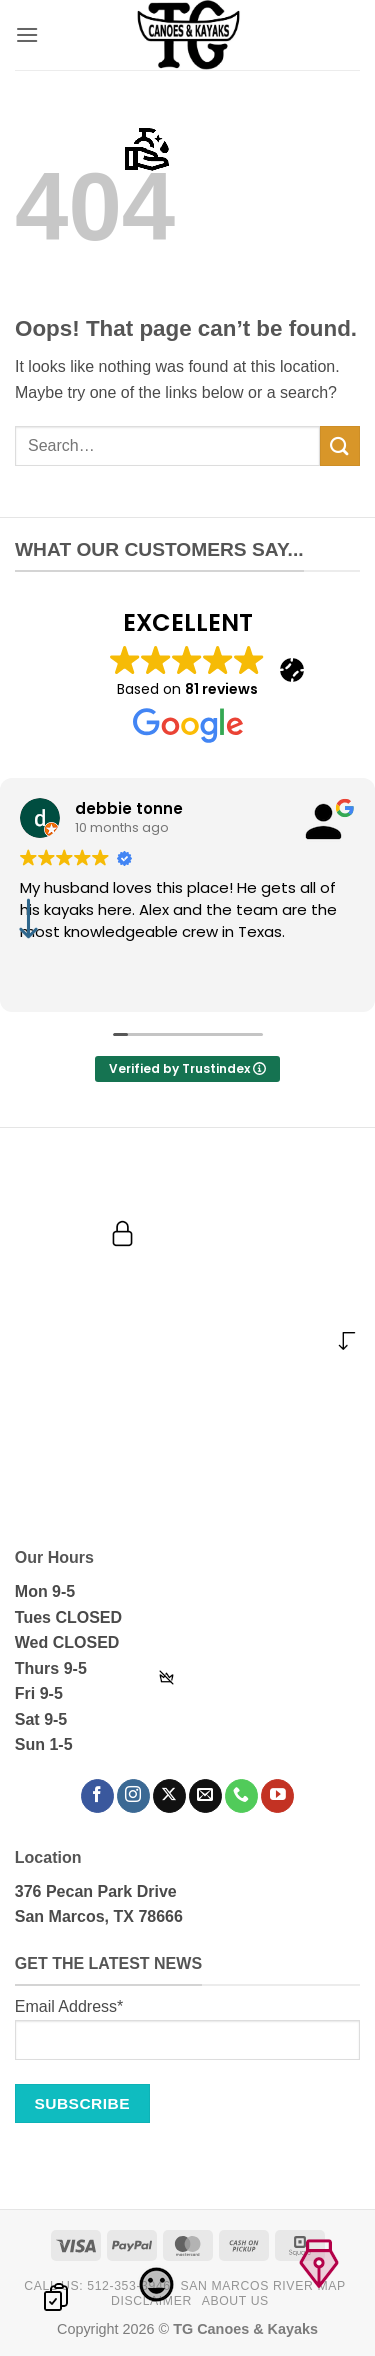 This screenshot has width=375, height=2356. I want to click on navigate back and down in a menu hierarchy, so click(347, 1341).